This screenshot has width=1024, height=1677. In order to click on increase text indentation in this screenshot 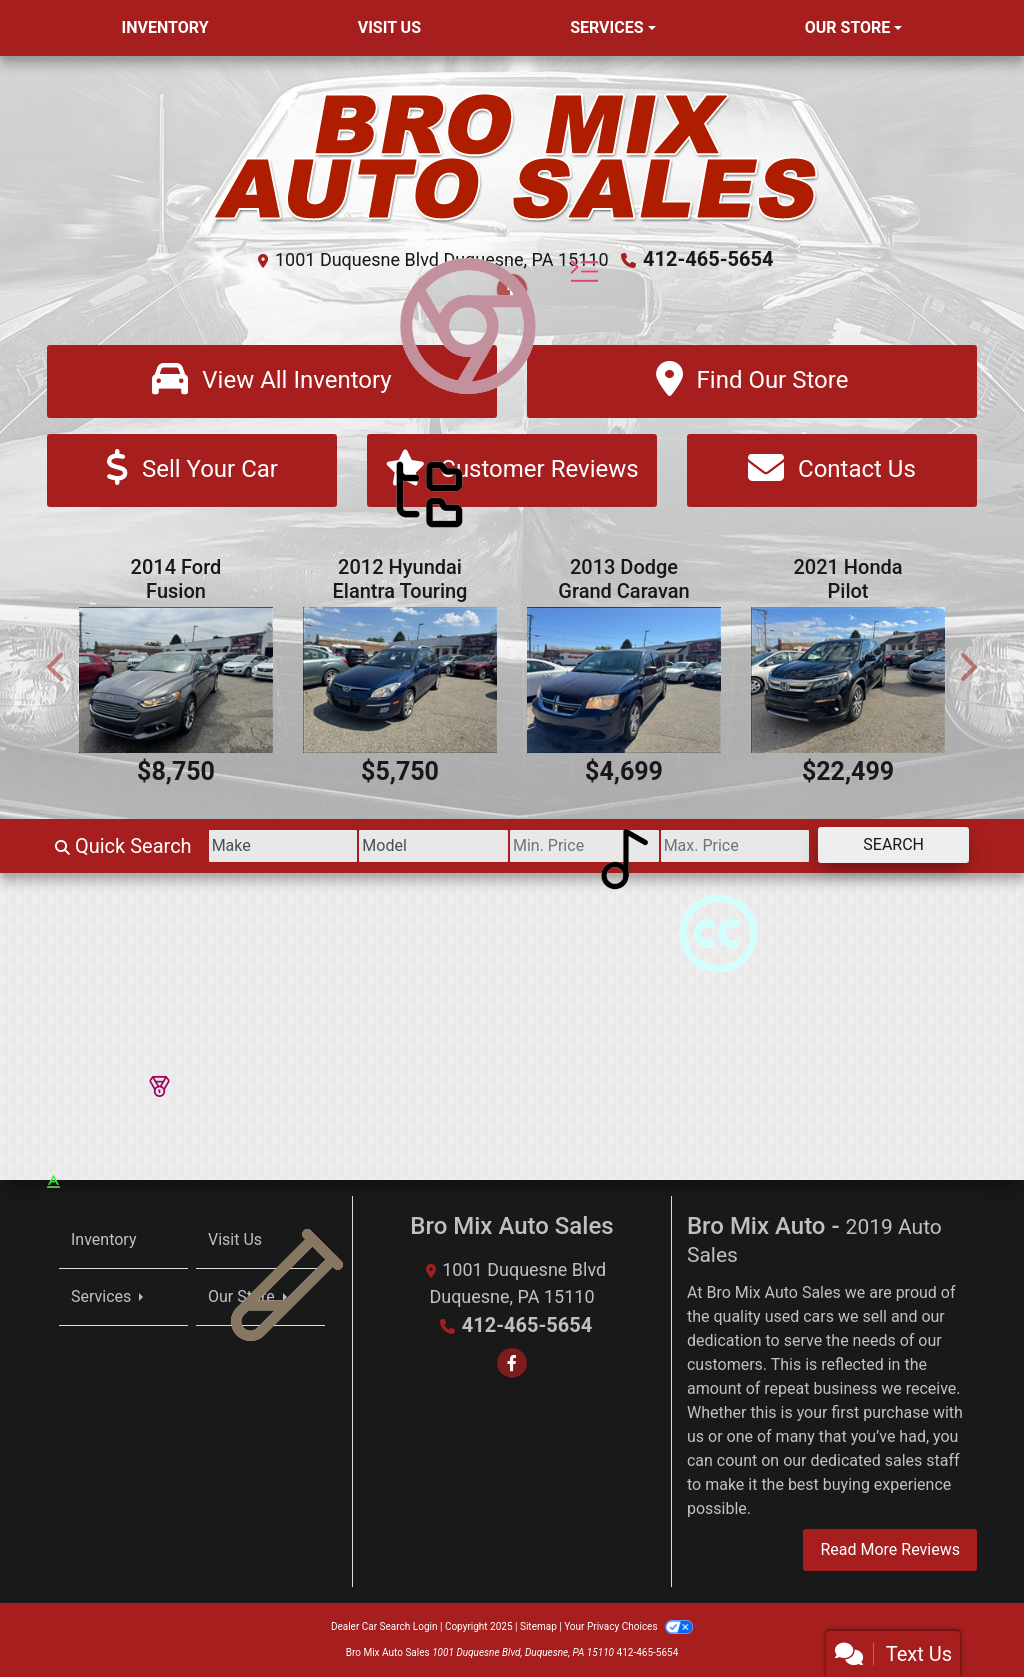, I will do `click(584, 271)`.